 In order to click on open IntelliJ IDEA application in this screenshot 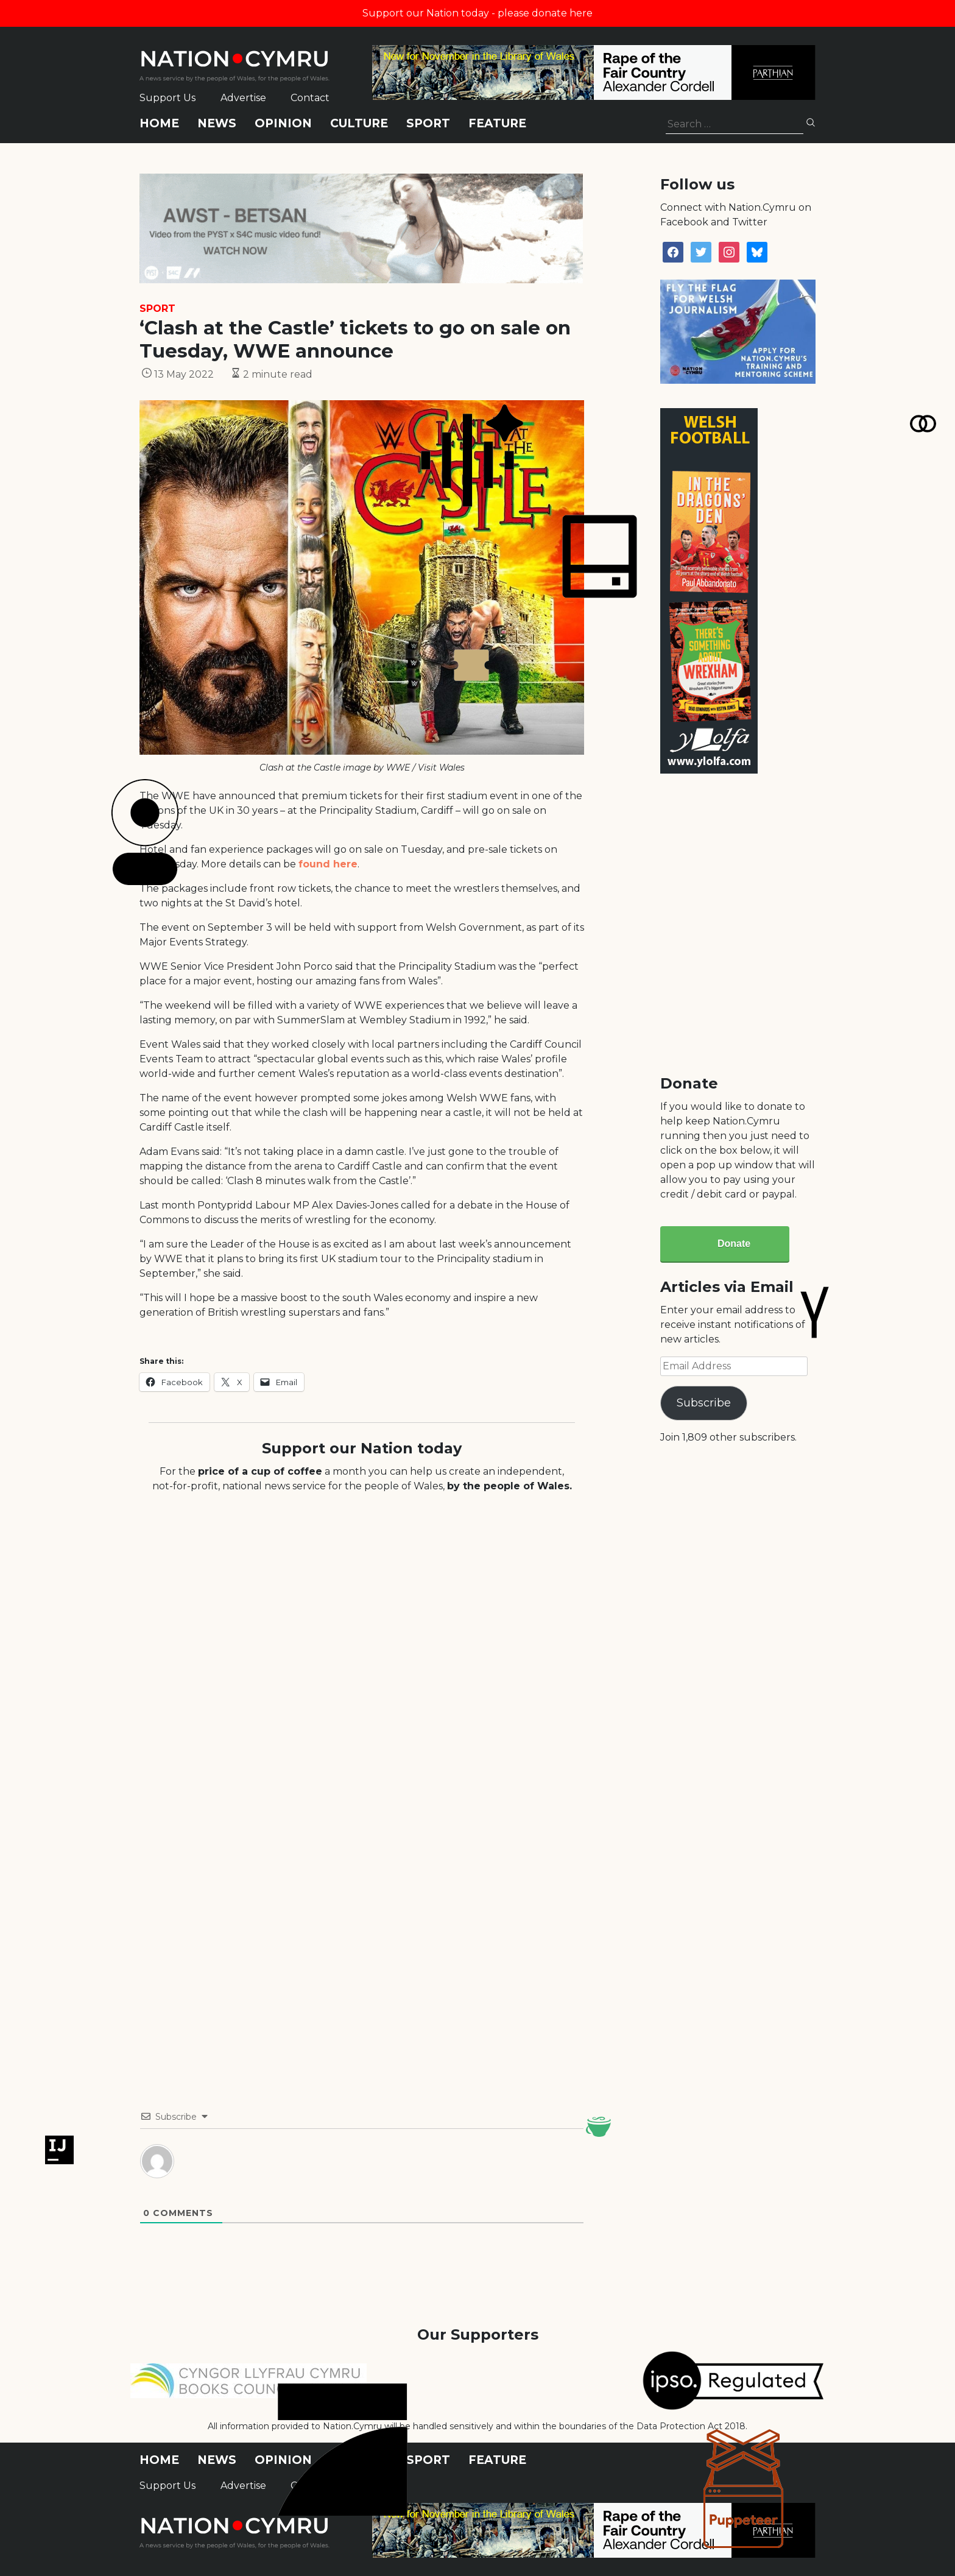, I will do `click(59, 2150)`.